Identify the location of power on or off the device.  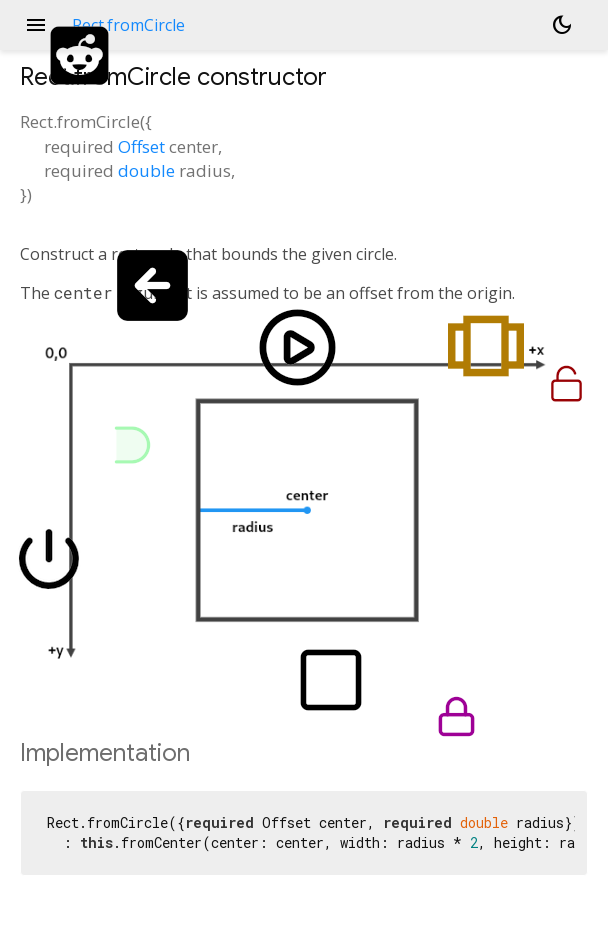
(49, 559).